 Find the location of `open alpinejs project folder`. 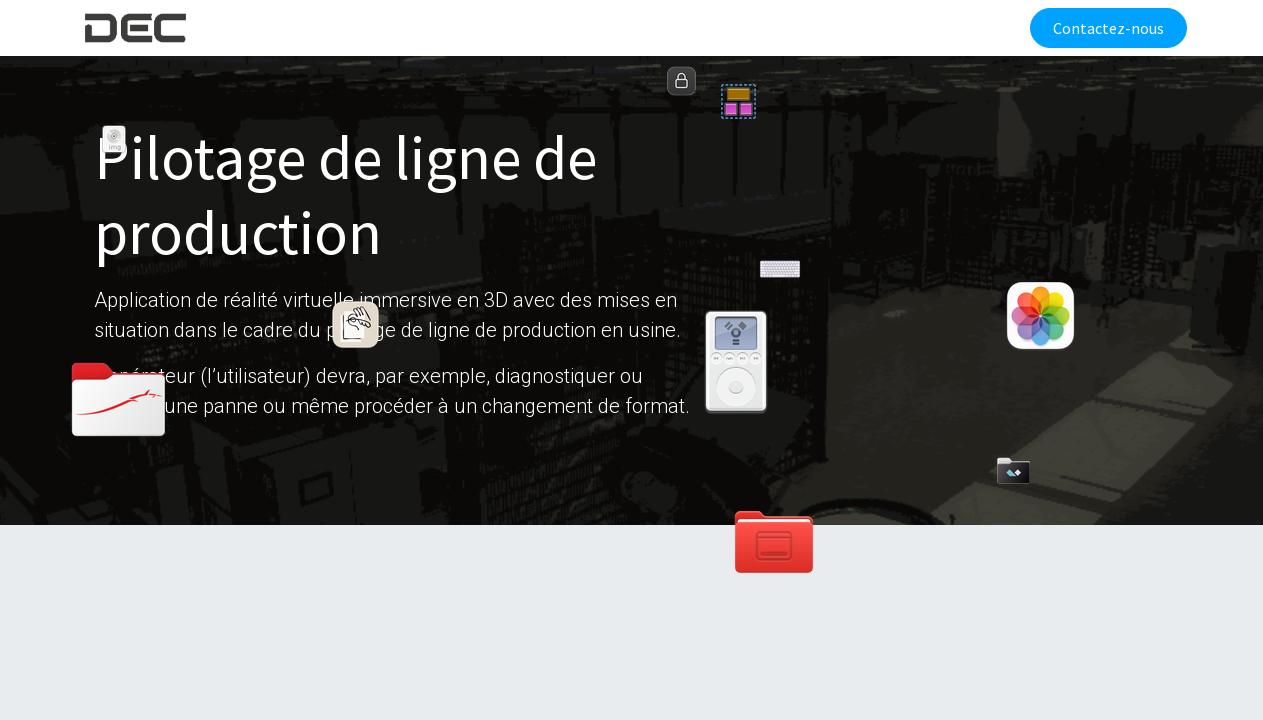

open alpinejs project folder is located at coordinates (1013, 471).